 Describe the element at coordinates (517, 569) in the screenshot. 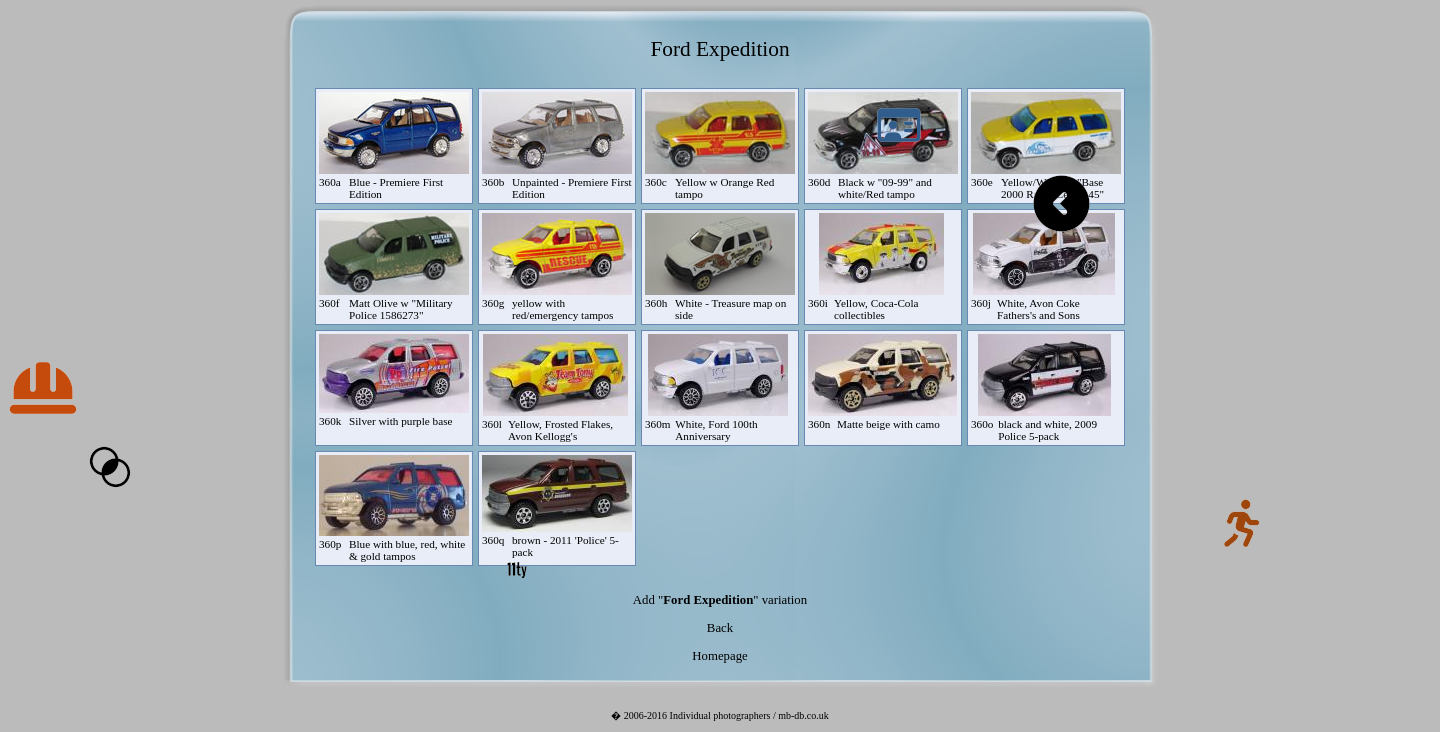

I see `11ty (Eleventy) static site generator logo` at that location.